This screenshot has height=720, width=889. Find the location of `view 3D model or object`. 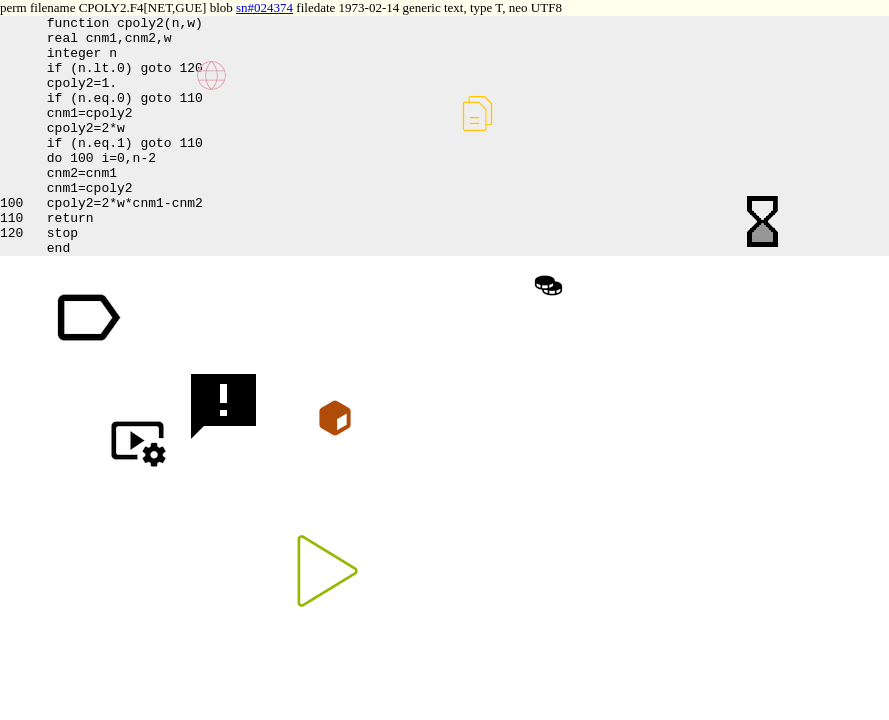

view 3D model or object is located at coordinates (335, 418).